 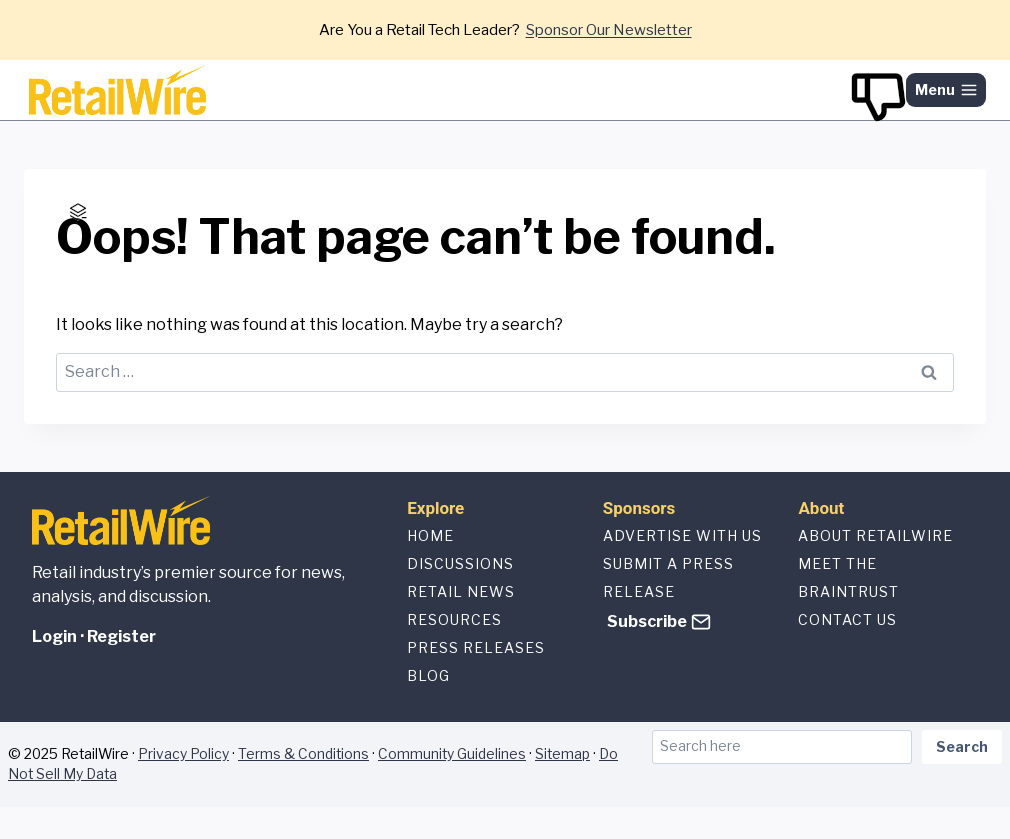 I want to click on remove a layer from the stack, so click(x=78, y=212).